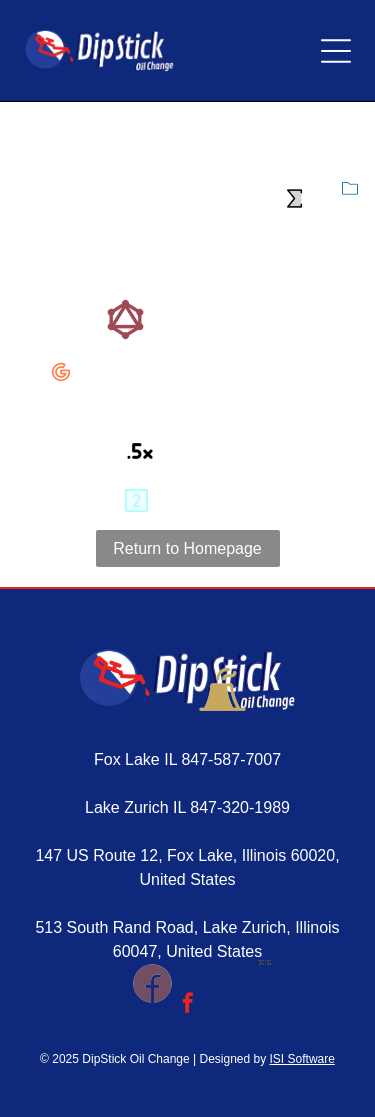  Describe the element at coordinates (264, 962) in the screenshot. I see `access DVR recordings` at that location.